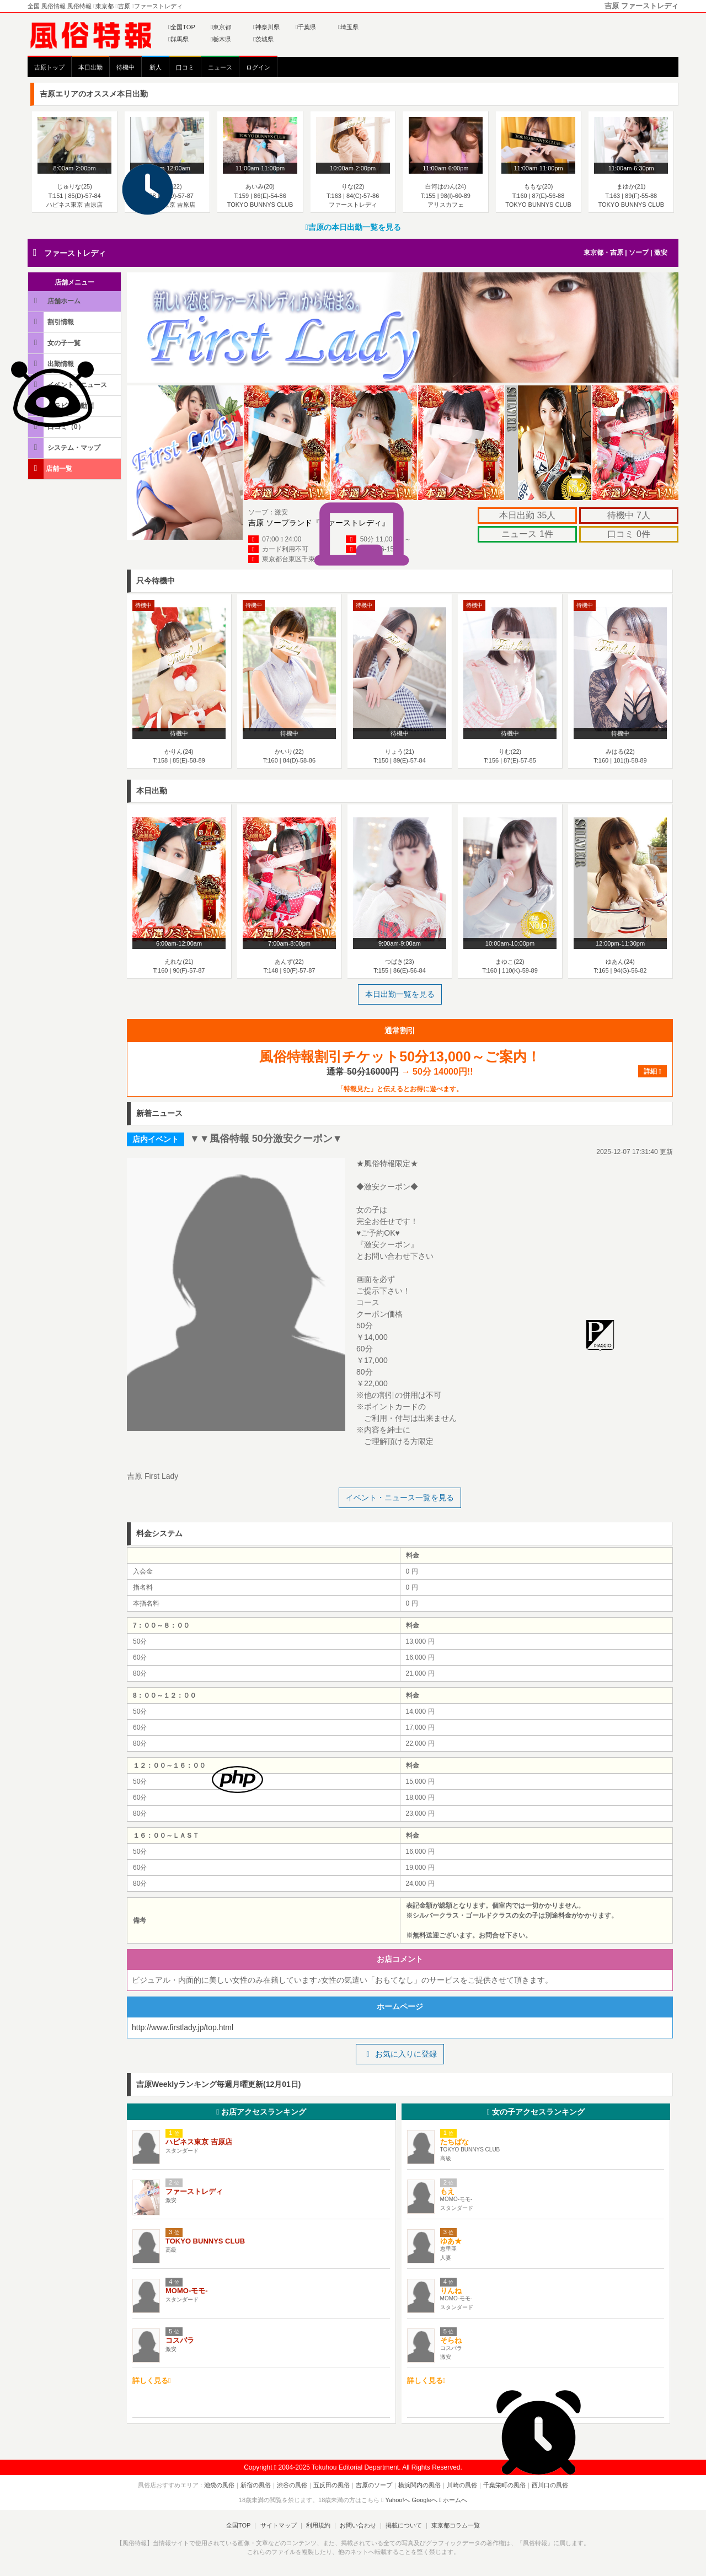 The height and width of the screenshot is (2576, 706). I want to click on php programming language logo, so click(237, 1779).